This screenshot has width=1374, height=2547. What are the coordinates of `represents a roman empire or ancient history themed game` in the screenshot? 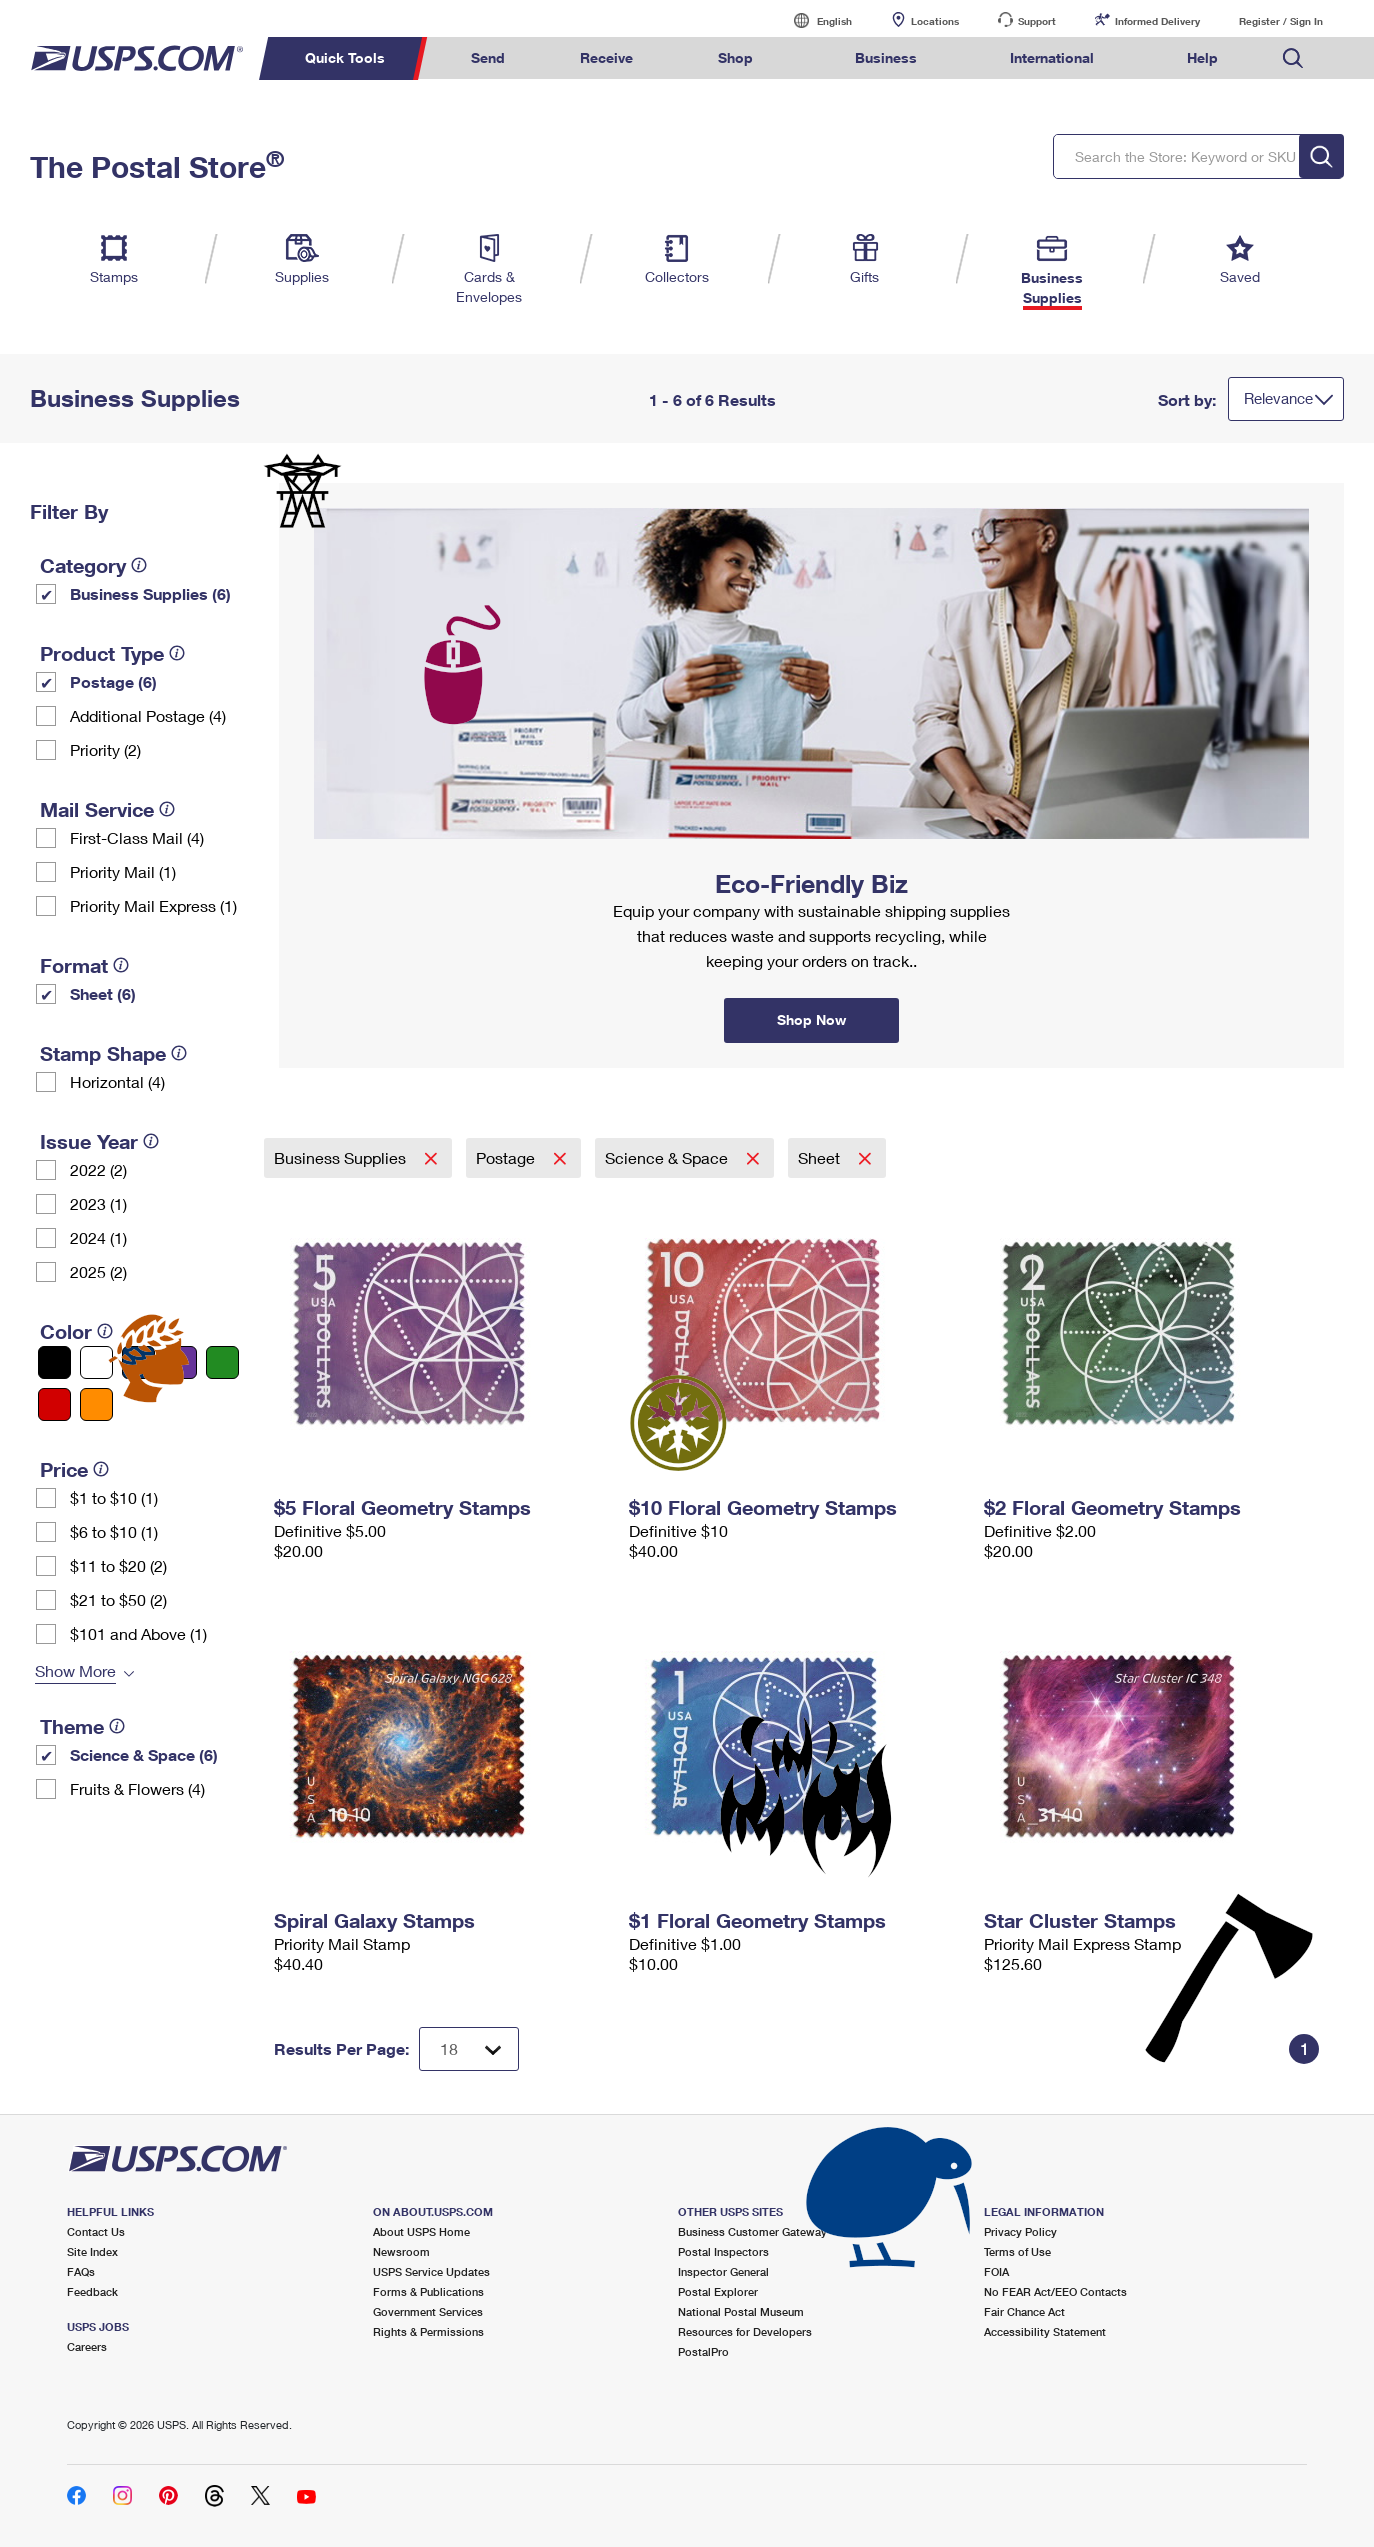 It's located at (150, 1357).